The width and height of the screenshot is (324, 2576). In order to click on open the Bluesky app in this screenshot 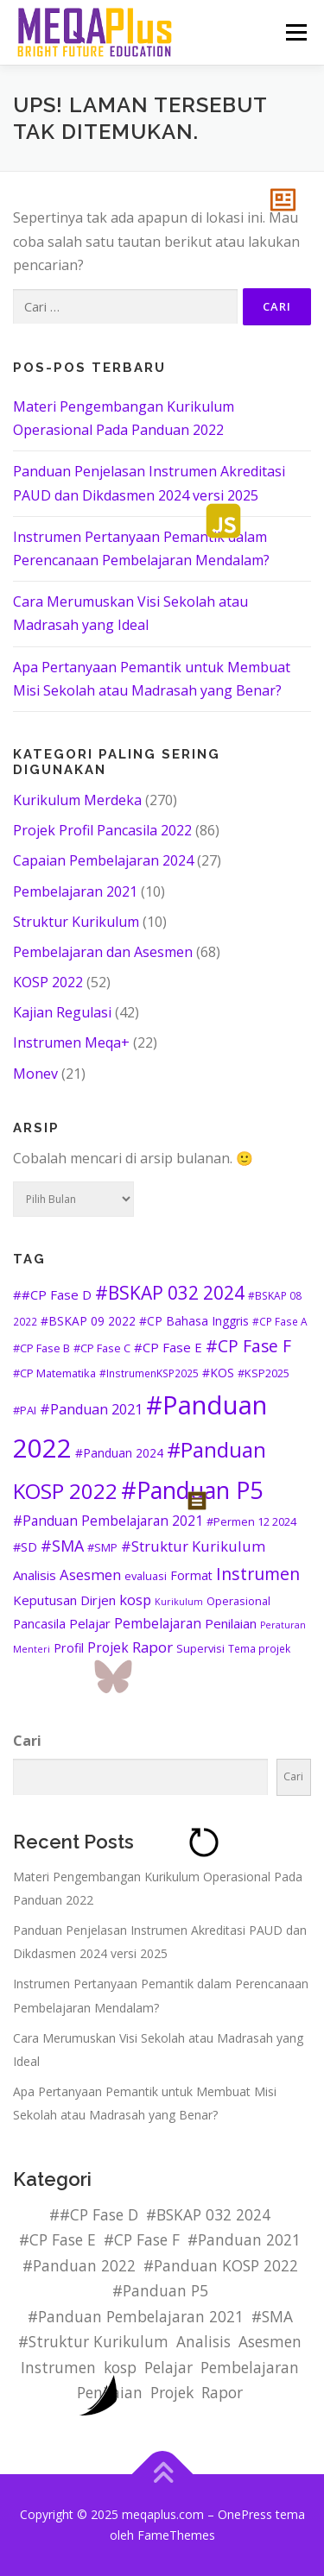, I will do `click(113, 1676)`.